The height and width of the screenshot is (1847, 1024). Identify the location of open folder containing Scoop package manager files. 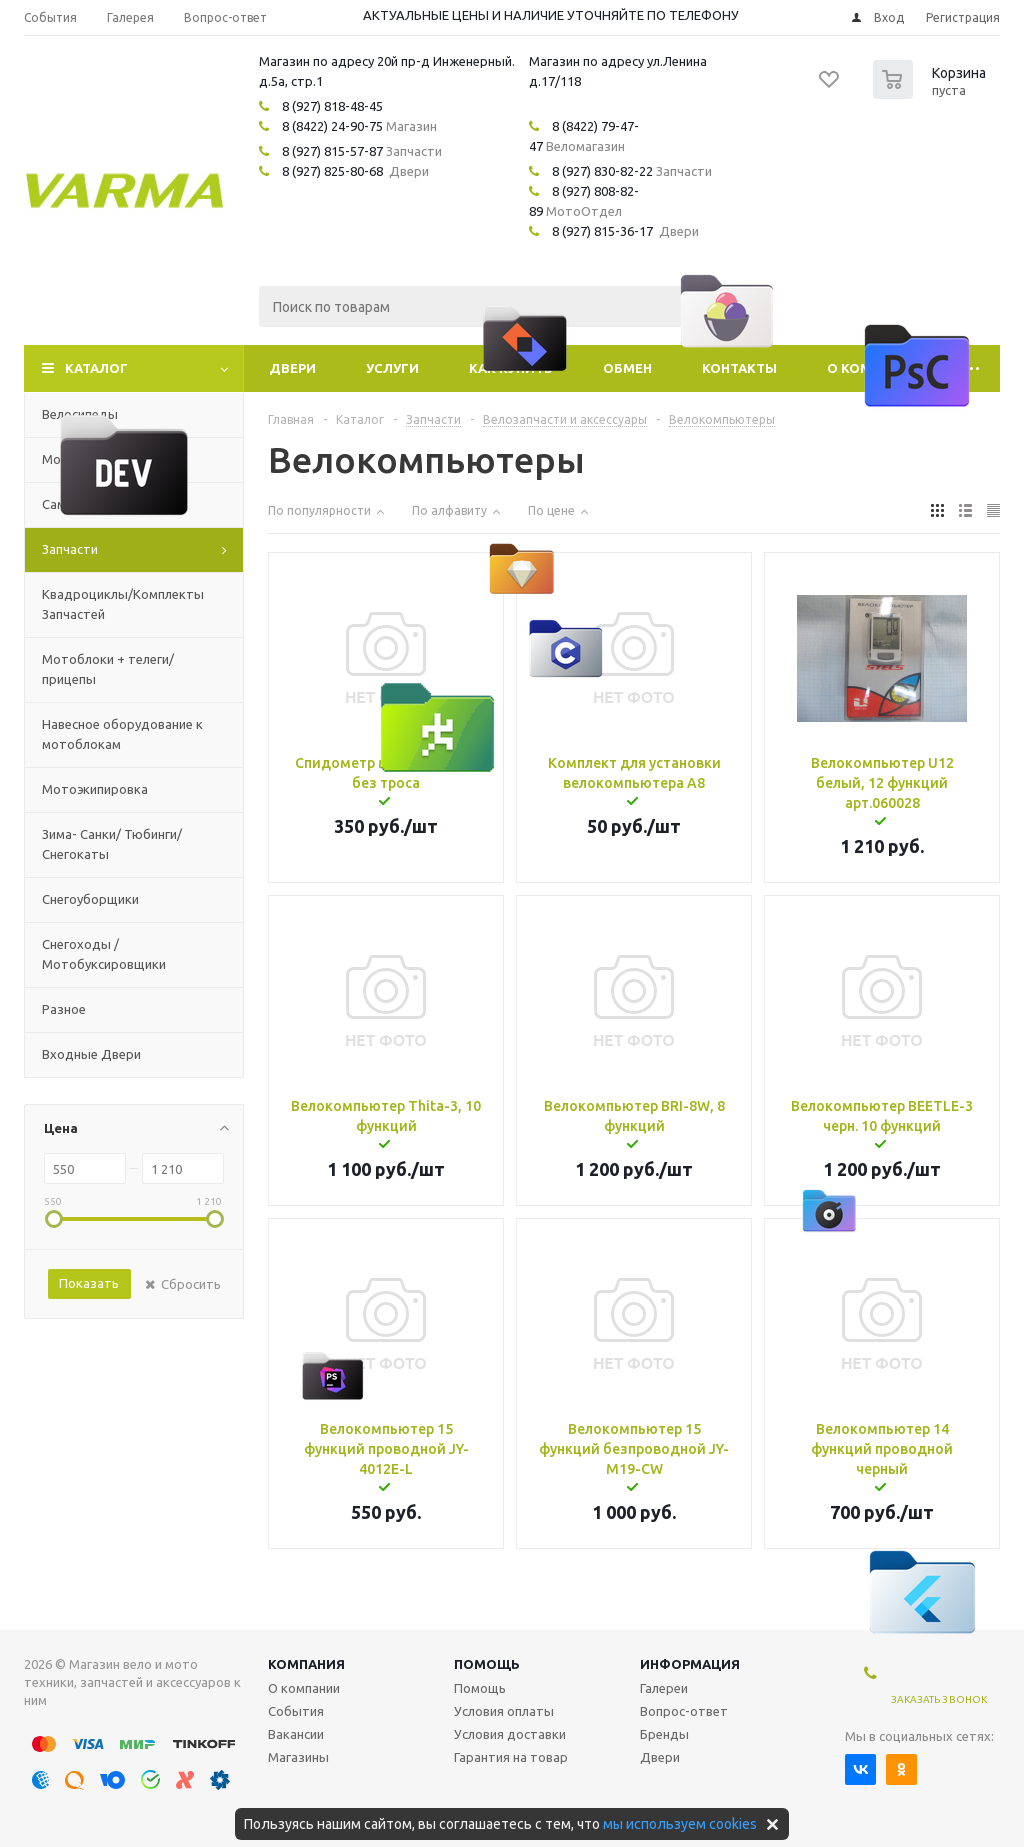
(726, 313).